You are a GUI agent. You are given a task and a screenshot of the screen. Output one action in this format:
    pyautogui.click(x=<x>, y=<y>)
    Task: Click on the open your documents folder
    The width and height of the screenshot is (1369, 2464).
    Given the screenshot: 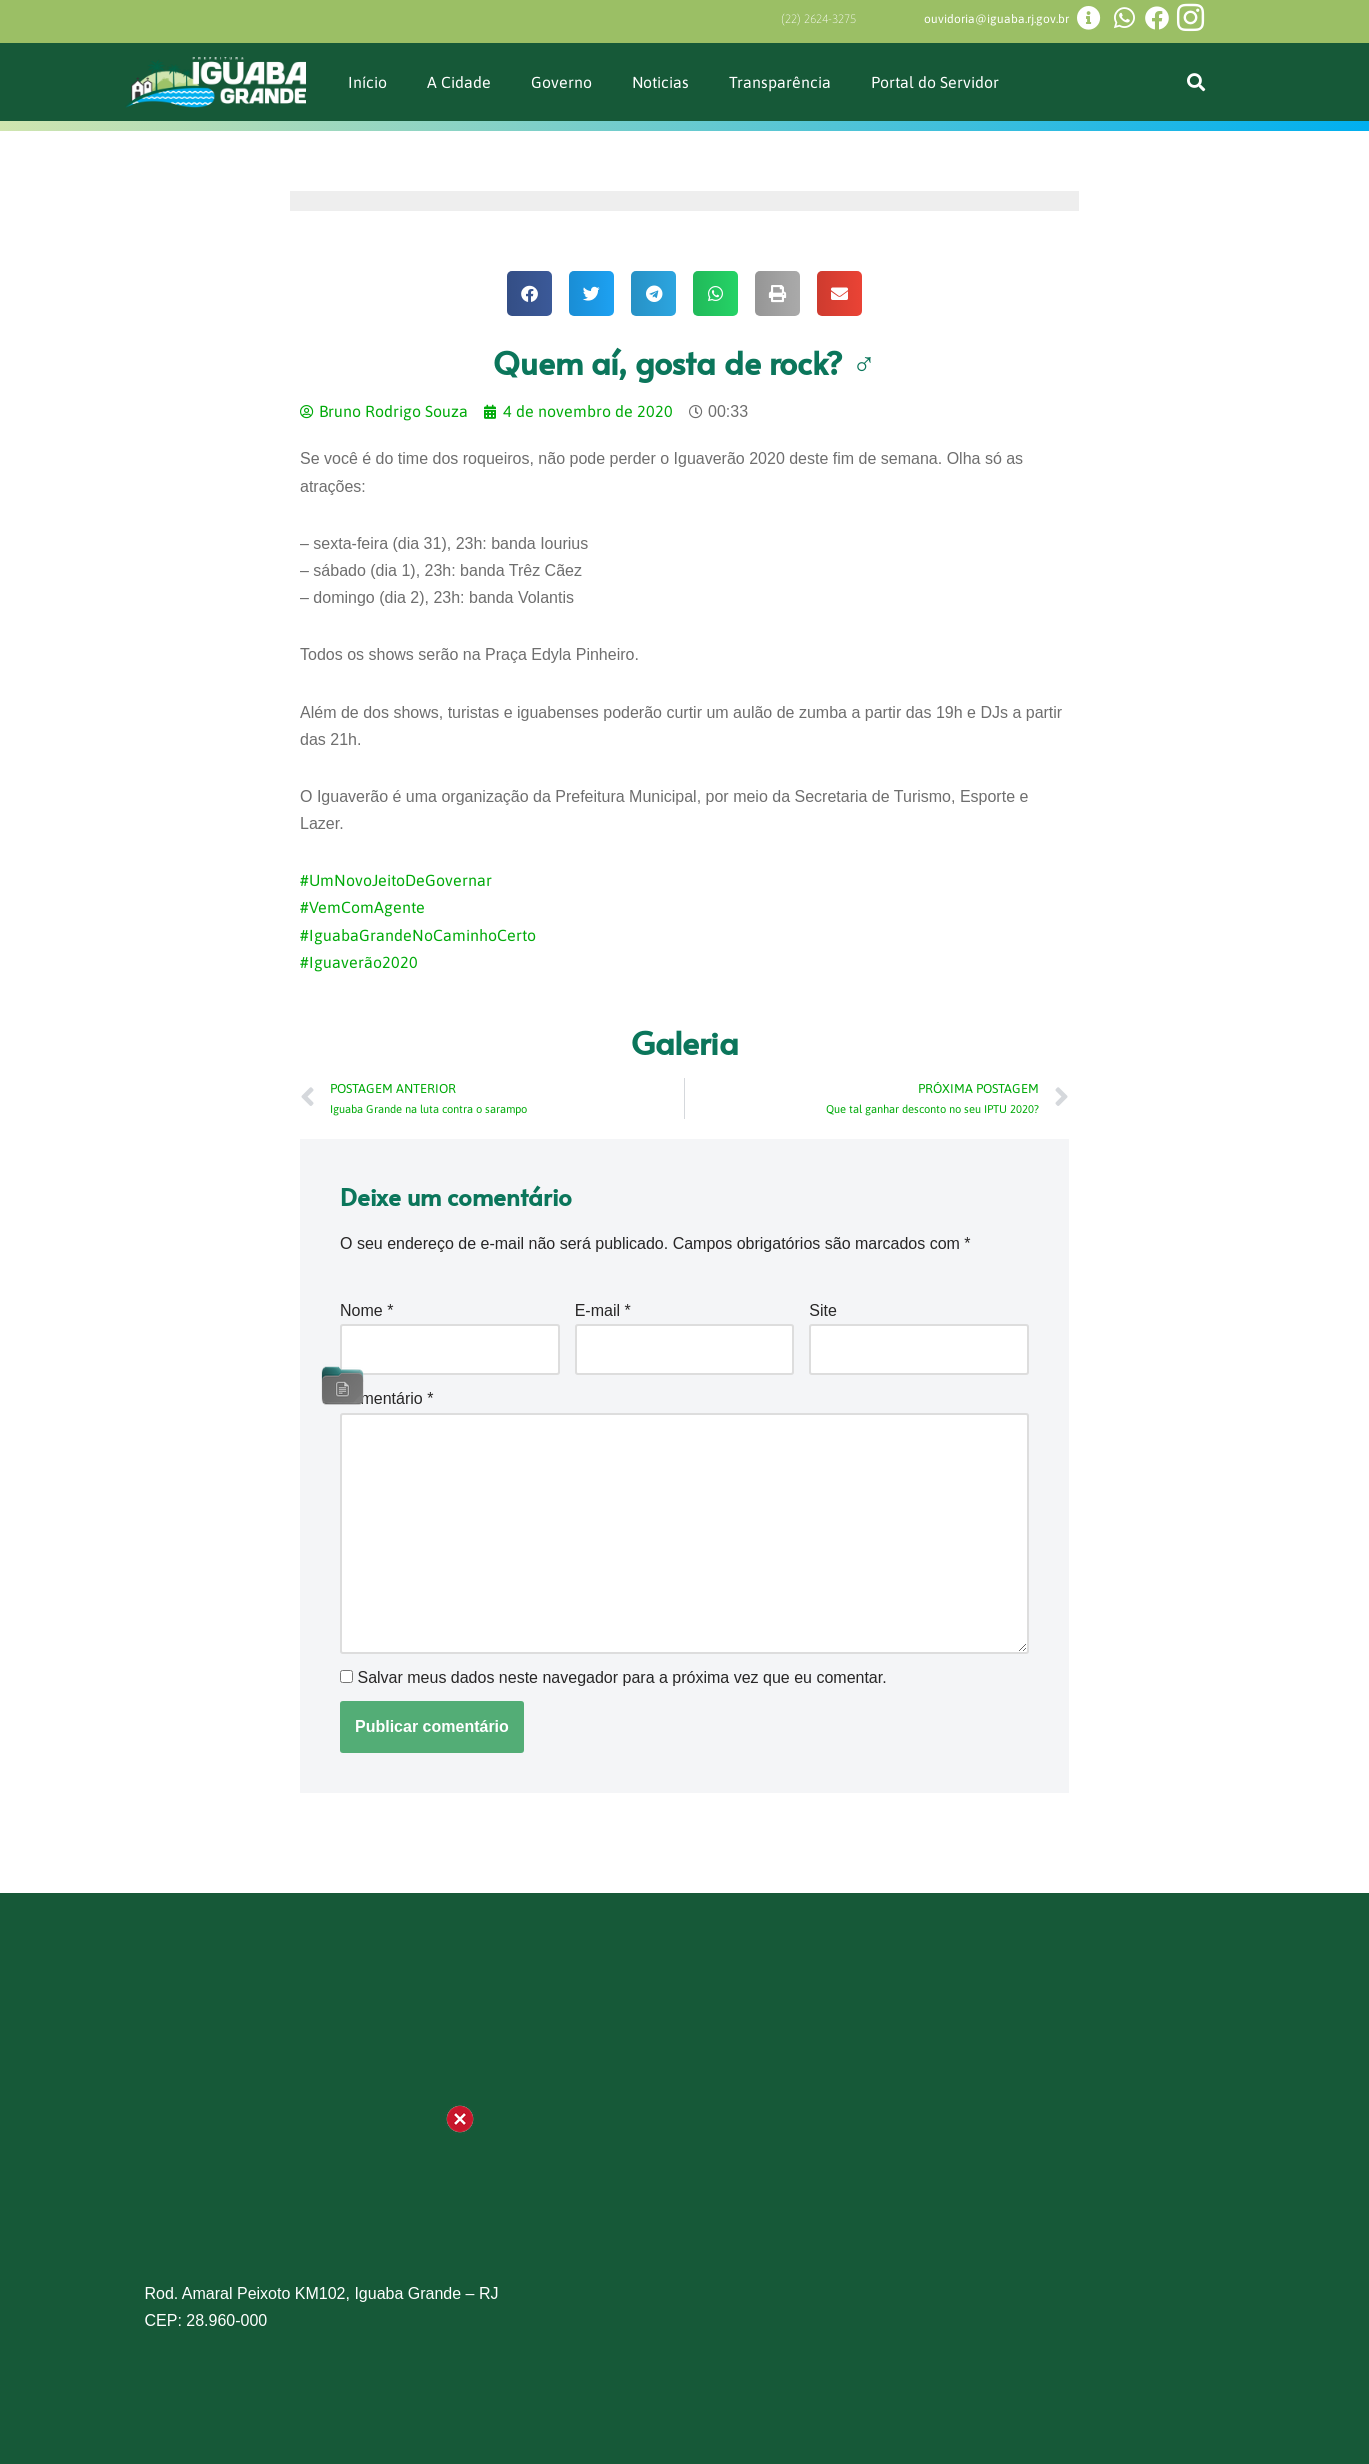 What is the action you would take?
    pyautogui.click(x=342, y=1385)
    